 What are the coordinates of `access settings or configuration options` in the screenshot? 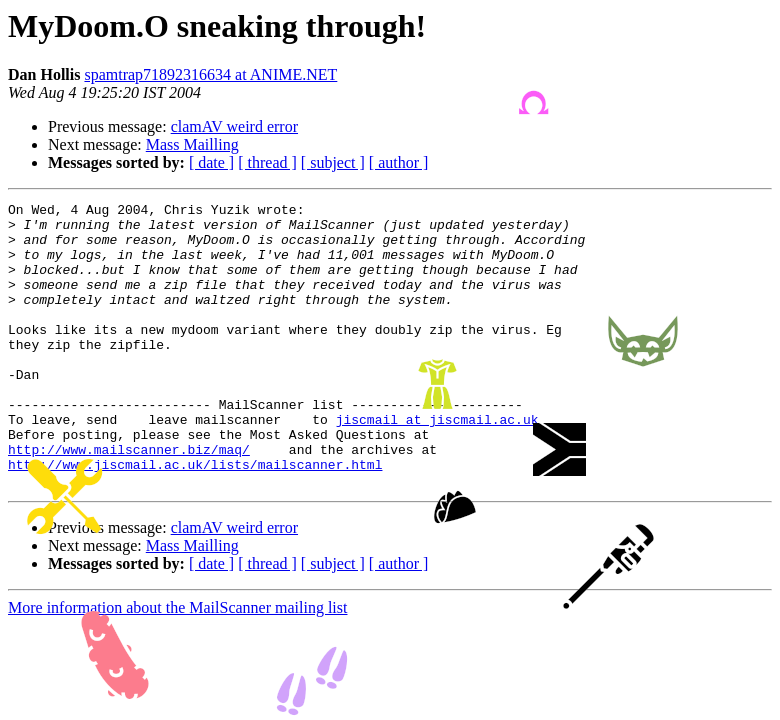 It's located at (608, 566).